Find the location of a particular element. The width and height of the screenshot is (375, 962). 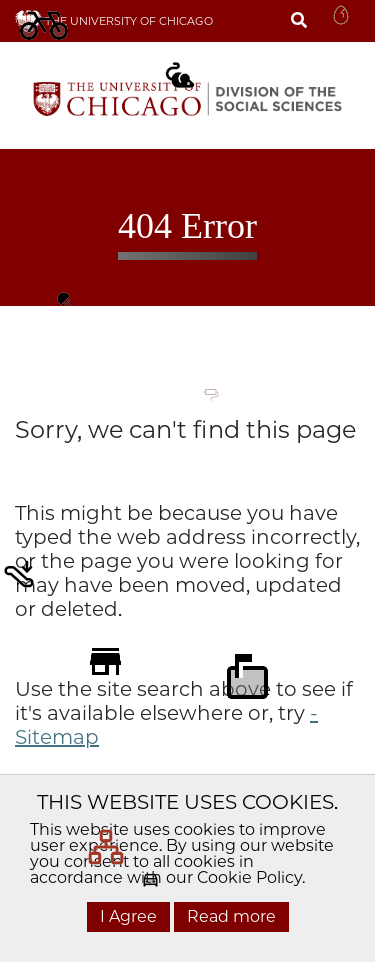

view network topology or connections is located at coordinates (106, 847).